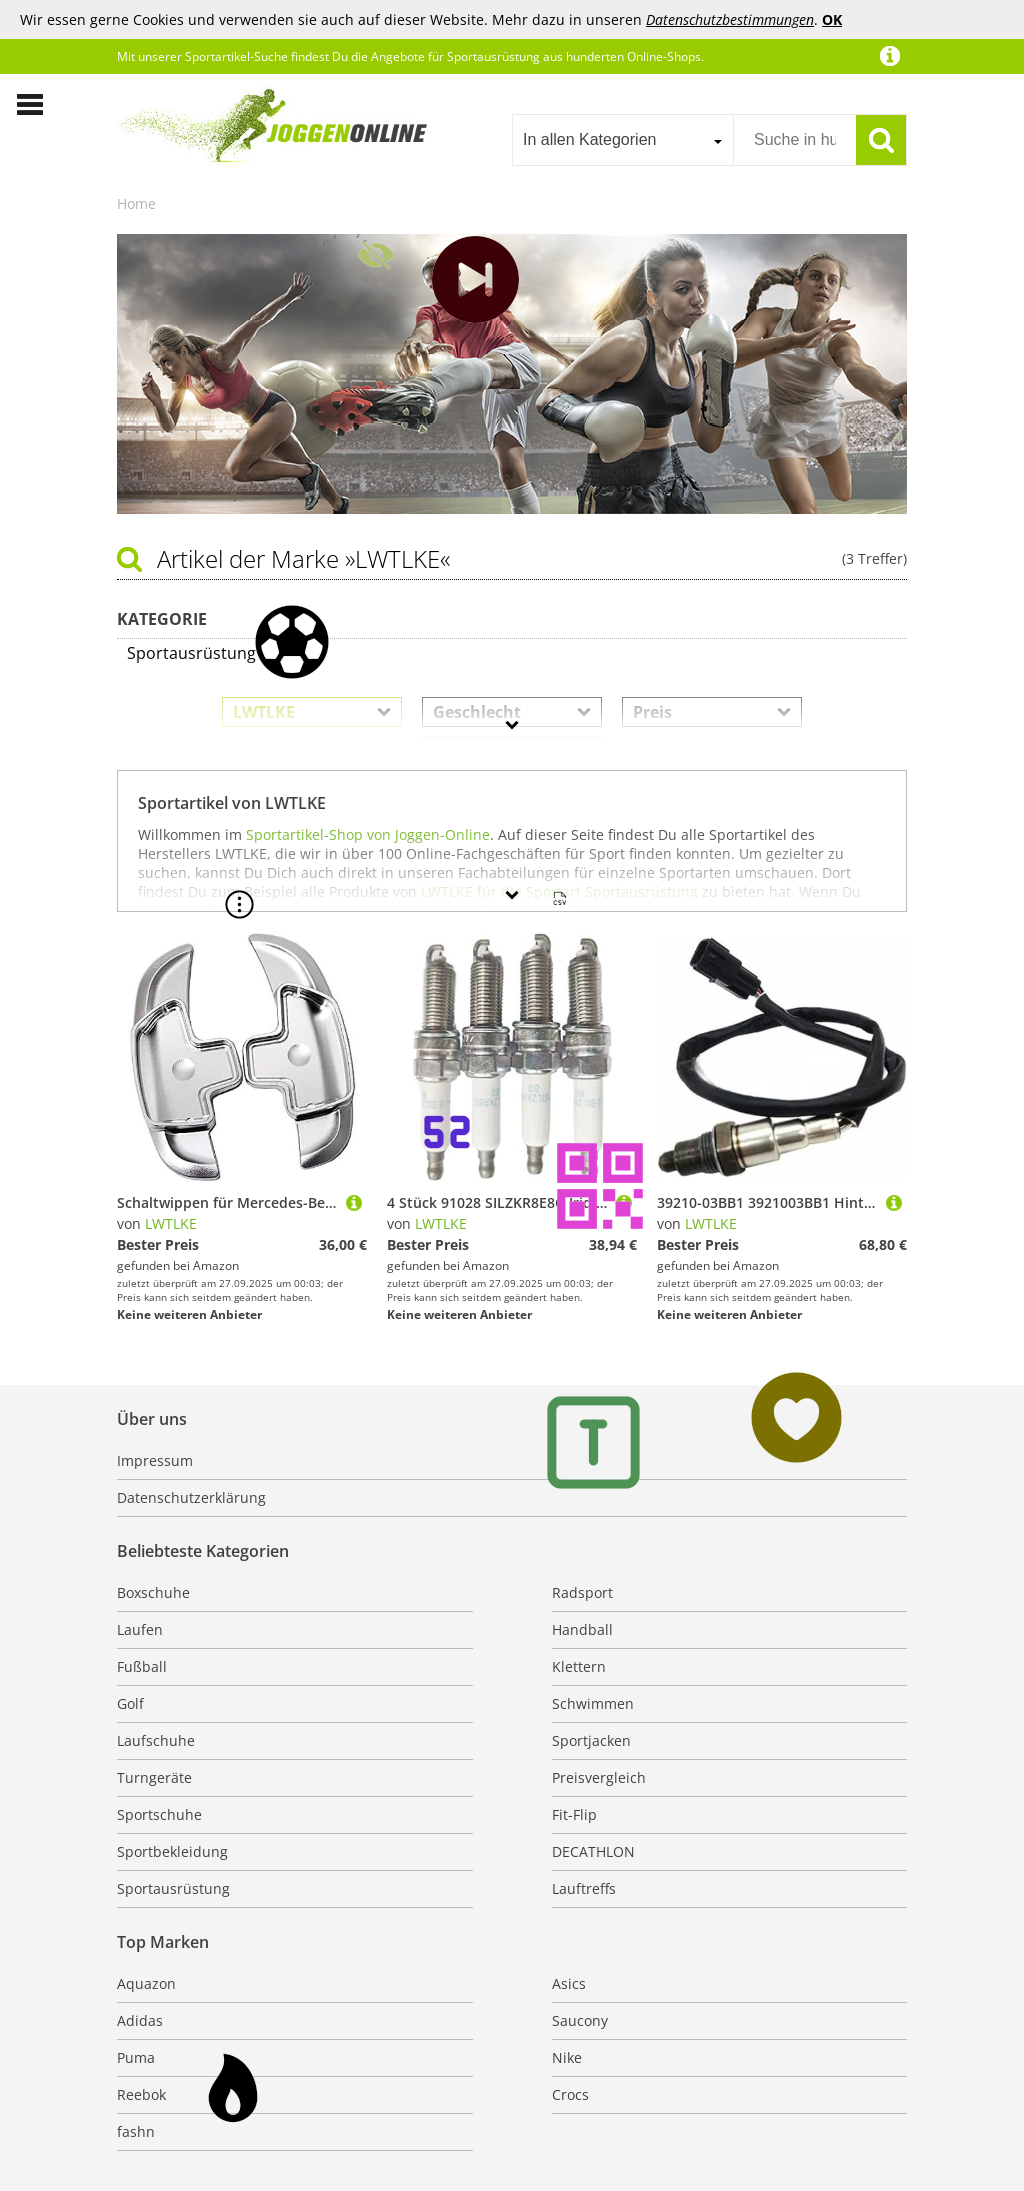  I want to click on open or view a CSV file, so click(560, 899).